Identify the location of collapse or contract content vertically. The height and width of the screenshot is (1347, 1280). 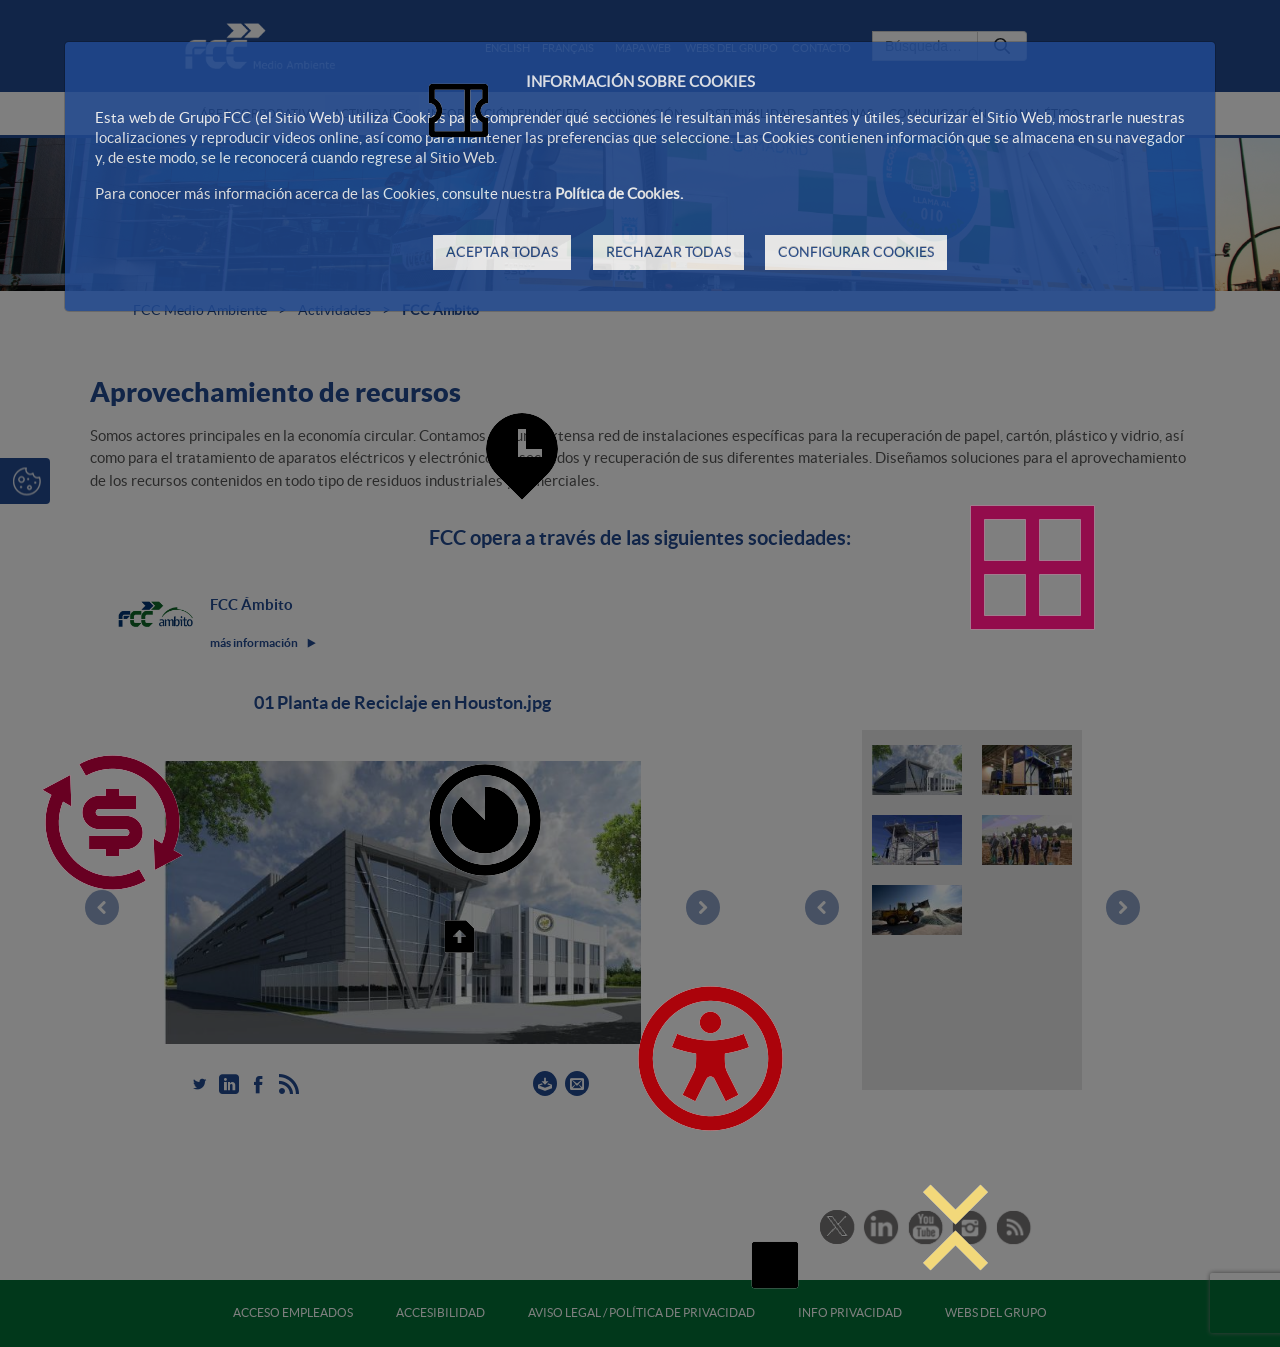
(955, 1227).